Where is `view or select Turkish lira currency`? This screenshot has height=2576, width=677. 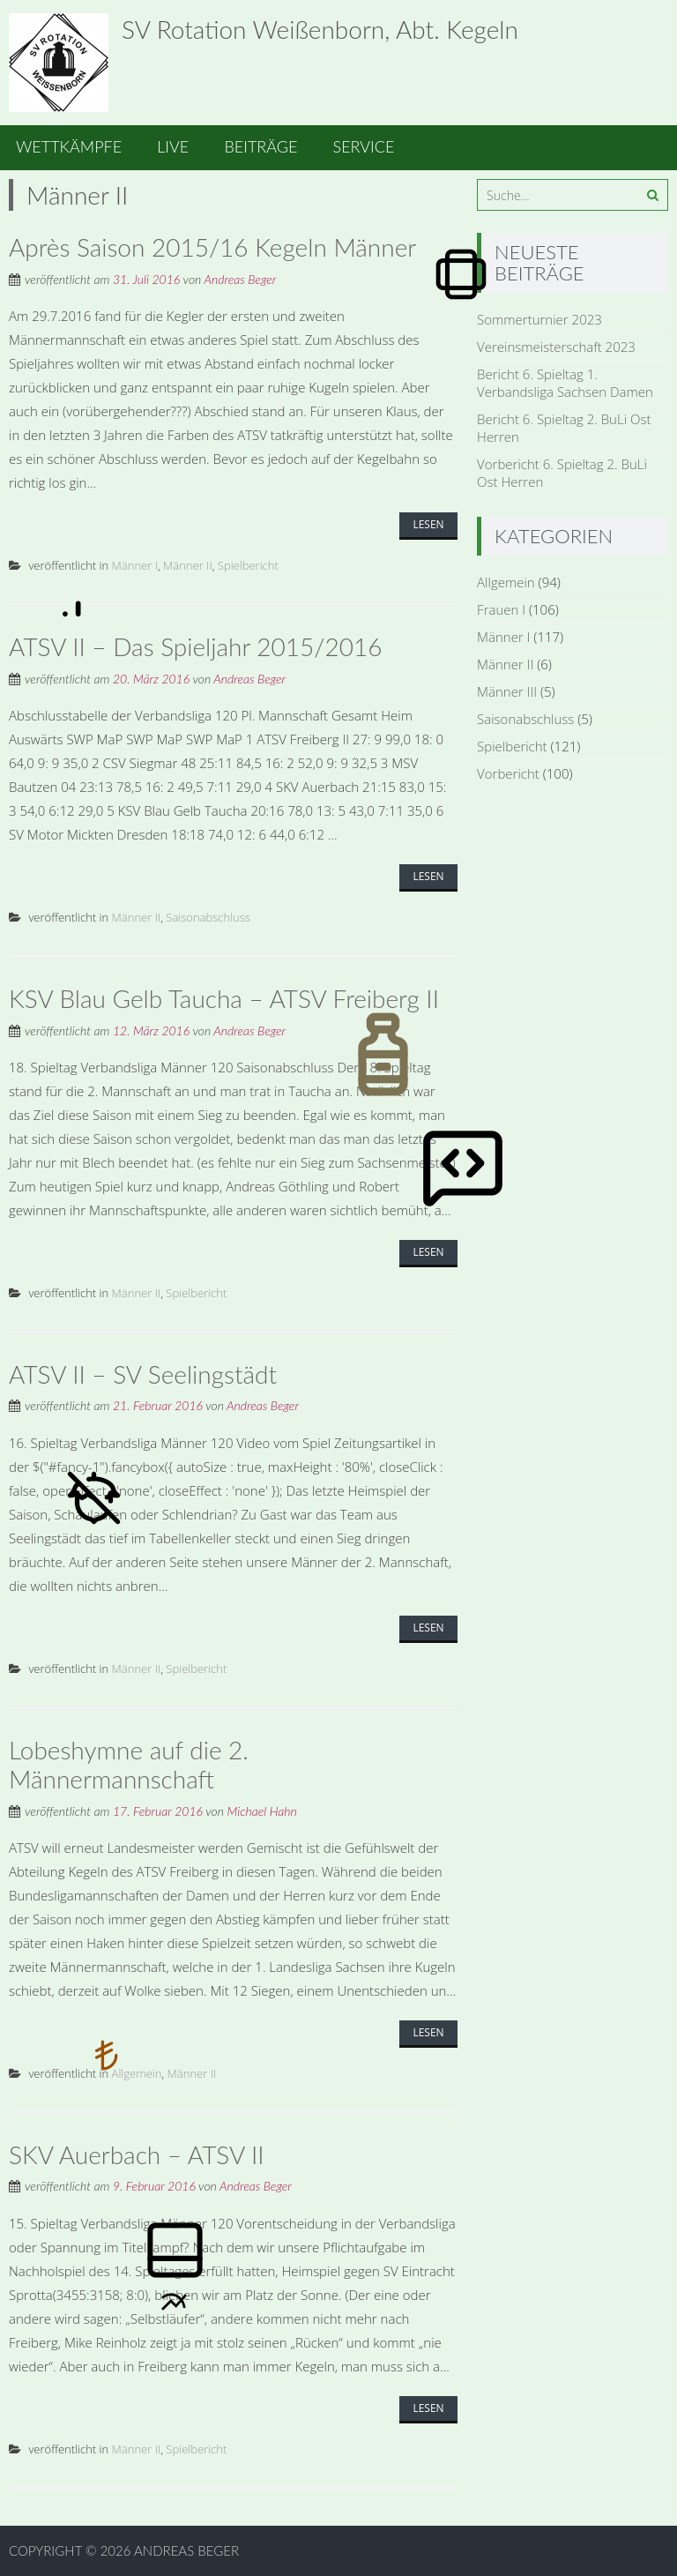
view or select Turkish lira currency is located at coordinates (107, 2055).